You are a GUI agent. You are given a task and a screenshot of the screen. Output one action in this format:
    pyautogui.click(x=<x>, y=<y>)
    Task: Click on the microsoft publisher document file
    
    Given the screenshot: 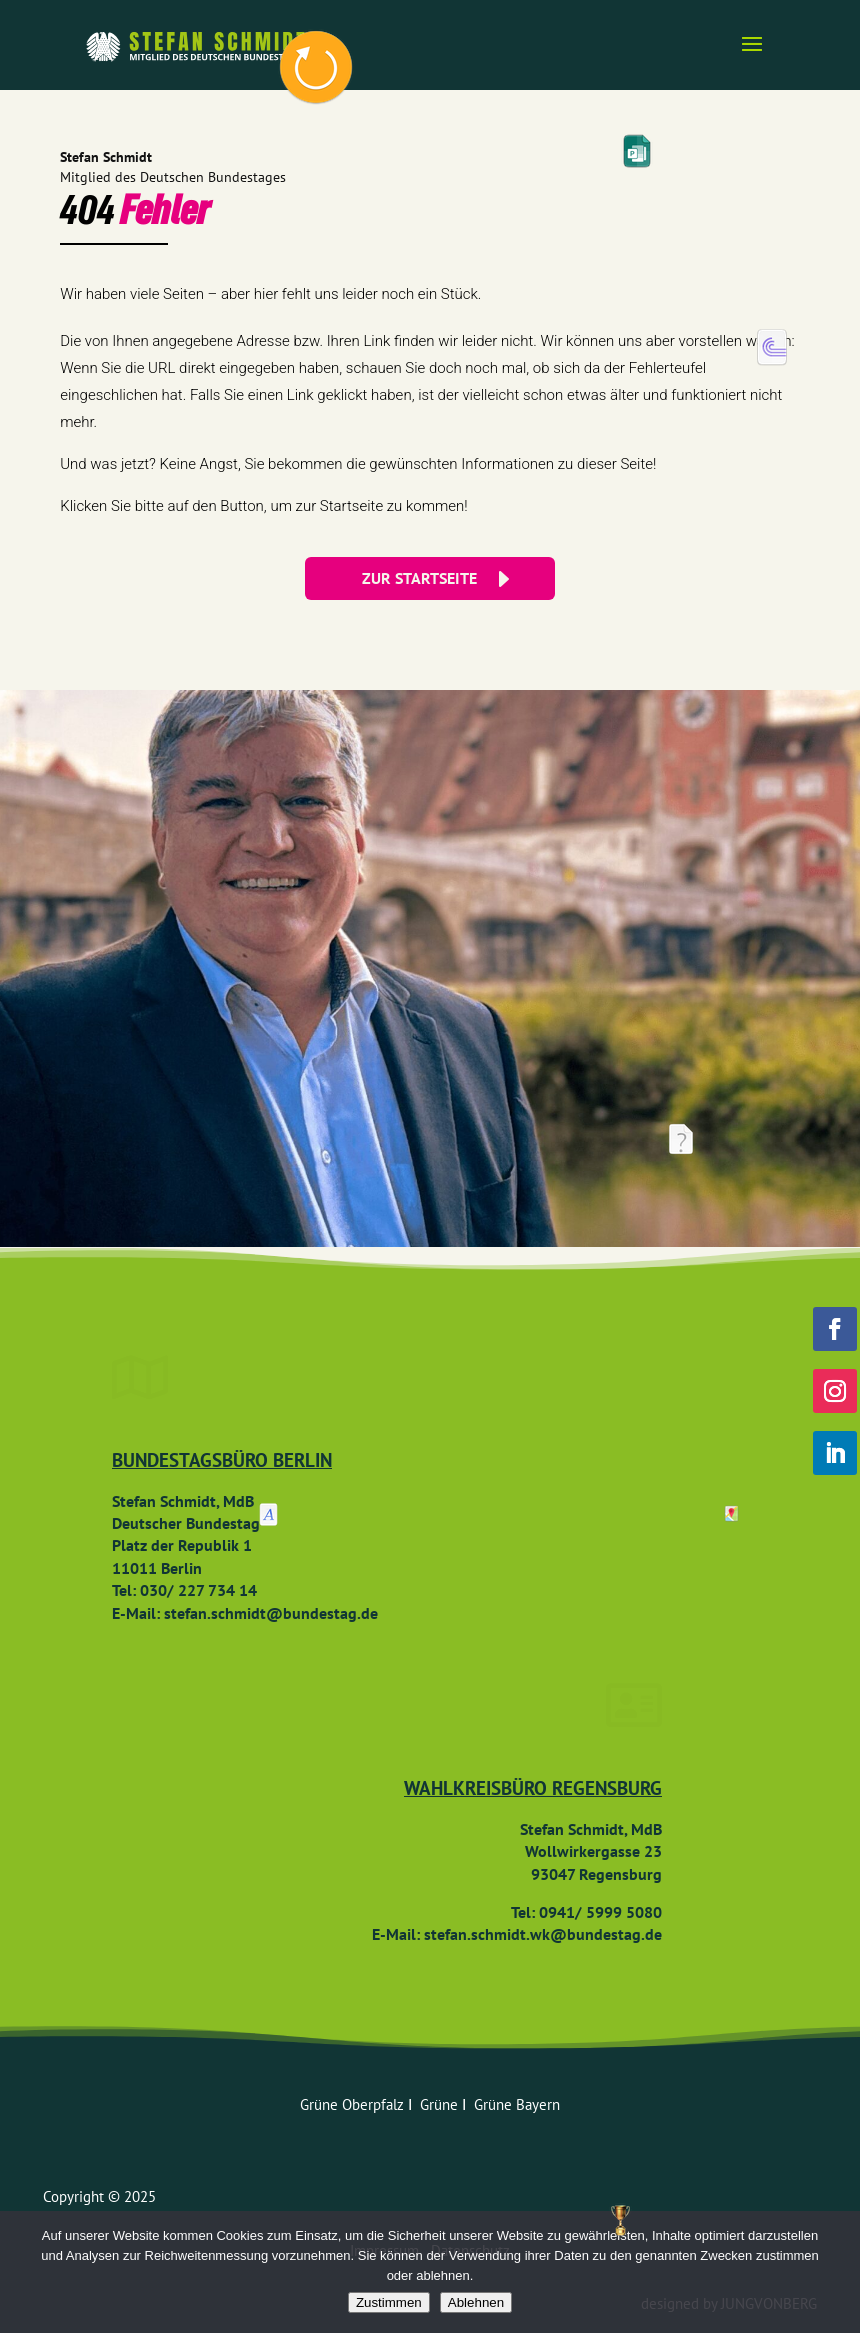 What is the action you would take?
    pyautogui.click(x=637, y=151)
    